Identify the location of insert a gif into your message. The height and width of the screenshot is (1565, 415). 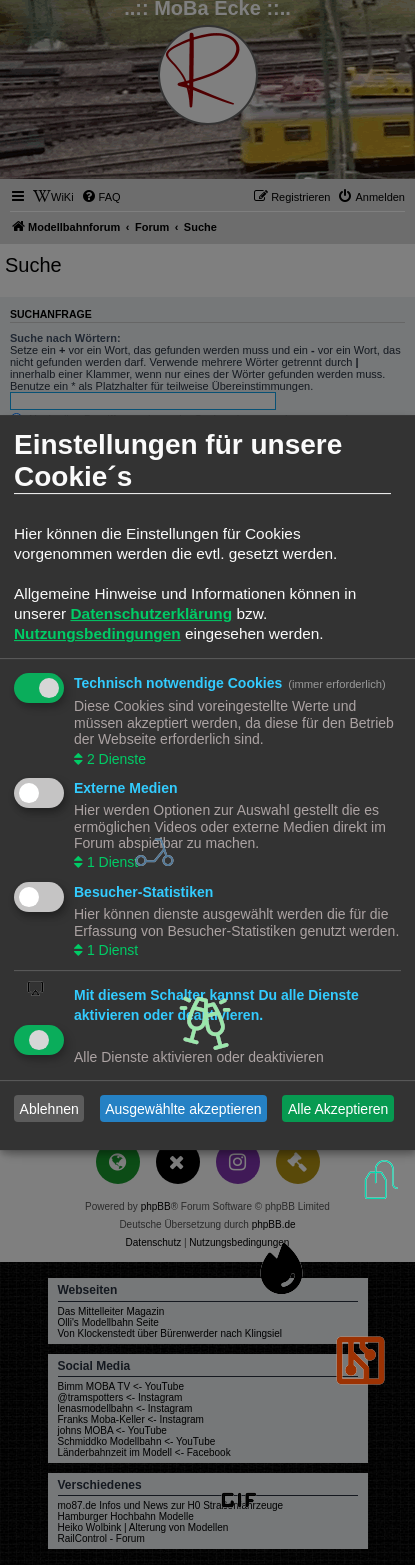
(239, 1500).